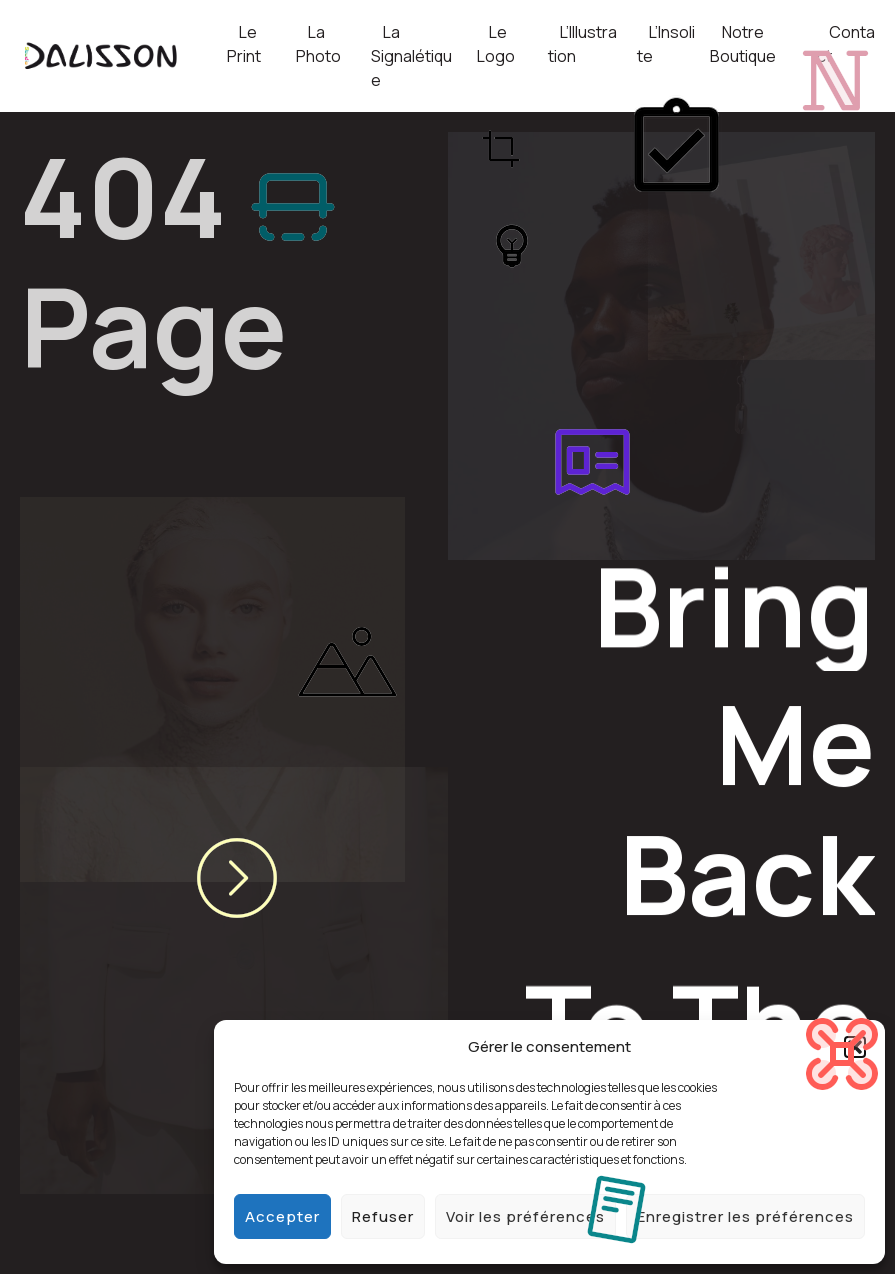 The image size is (895, 1274). What do you see at coordinates (592, 460) in the screenshot?
I see `view news or article clippings` at bounding box center [592, 460].